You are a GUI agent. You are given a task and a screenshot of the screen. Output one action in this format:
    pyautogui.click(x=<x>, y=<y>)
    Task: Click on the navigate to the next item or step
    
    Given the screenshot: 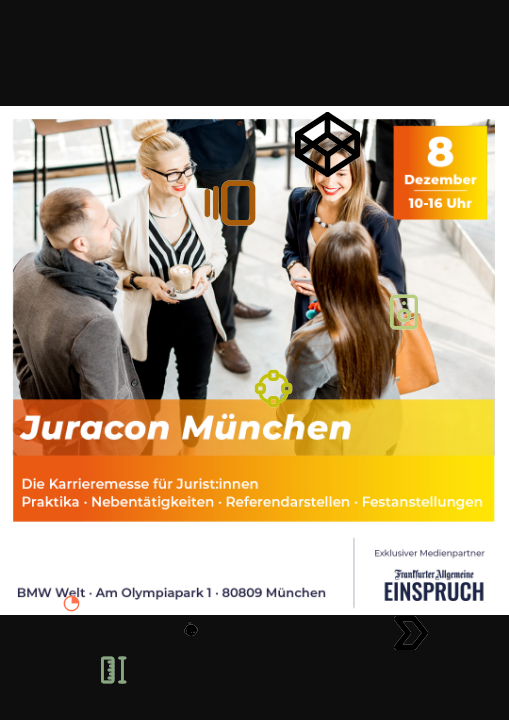 What is the action you would take?
    pyautogui.click(x=411, y=633)
    